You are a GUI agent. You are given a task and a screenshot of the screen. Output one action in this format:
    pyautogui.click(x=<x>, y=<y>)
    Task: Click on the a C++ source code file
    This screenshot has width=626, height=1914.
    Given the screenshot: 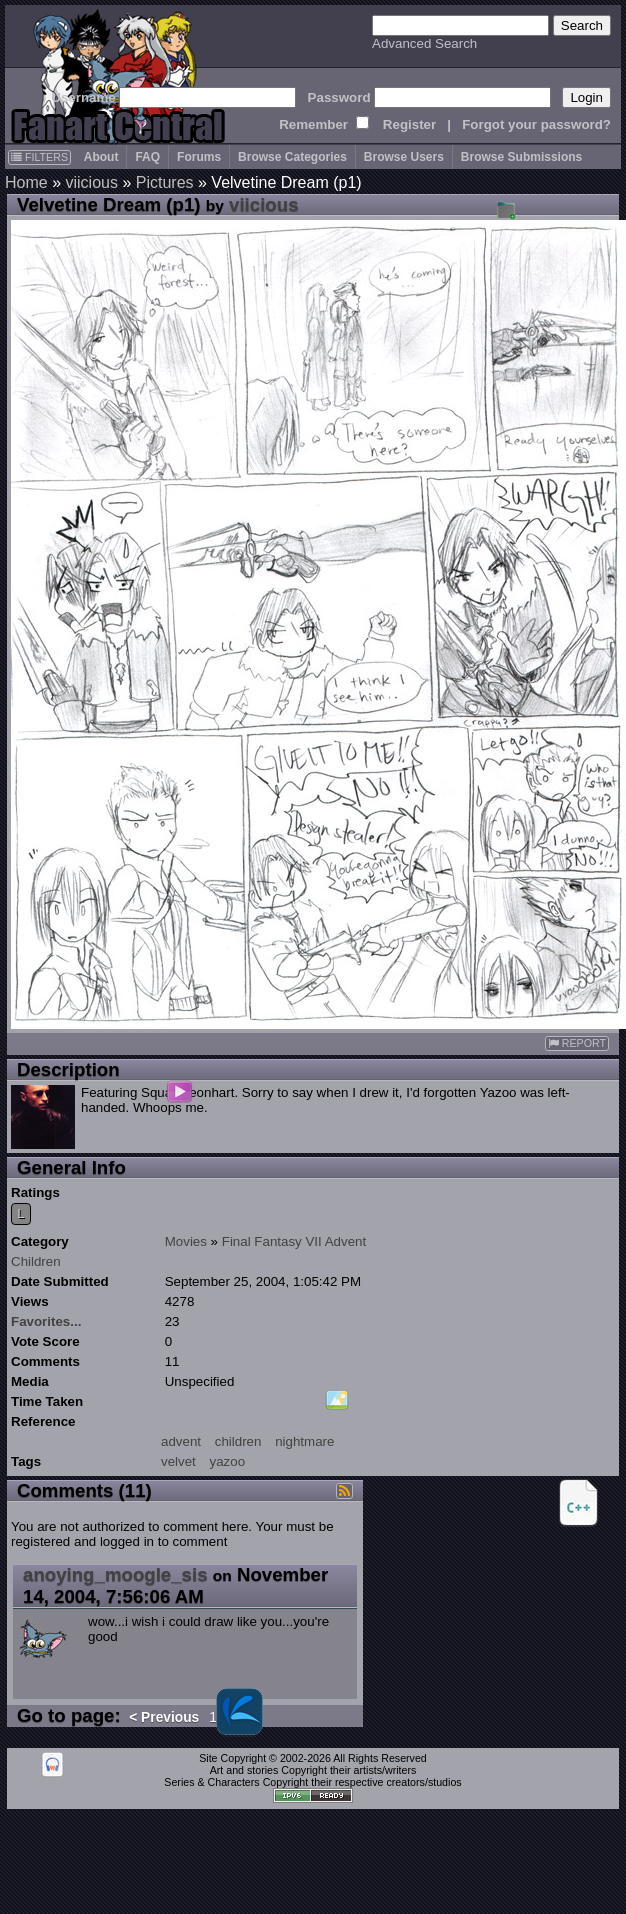 What is the action you would take?
    pyautogui.click(x=578, y=1502)
    